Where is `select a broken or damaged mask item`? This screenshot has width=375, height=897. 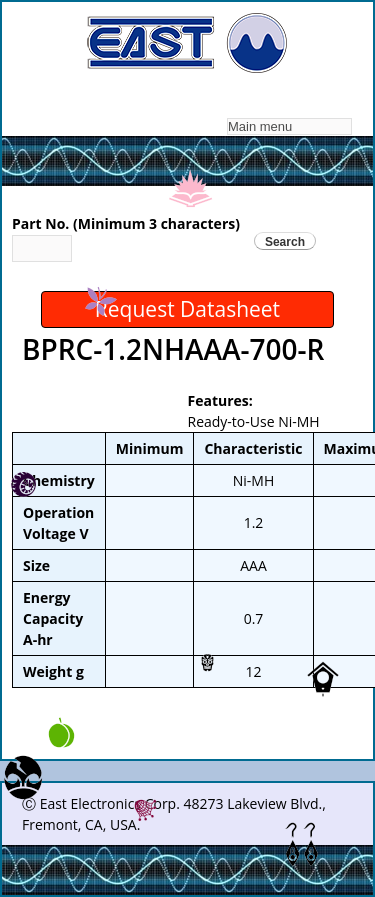 select a broken or damaged mask item is located at coordinates (23, 777).